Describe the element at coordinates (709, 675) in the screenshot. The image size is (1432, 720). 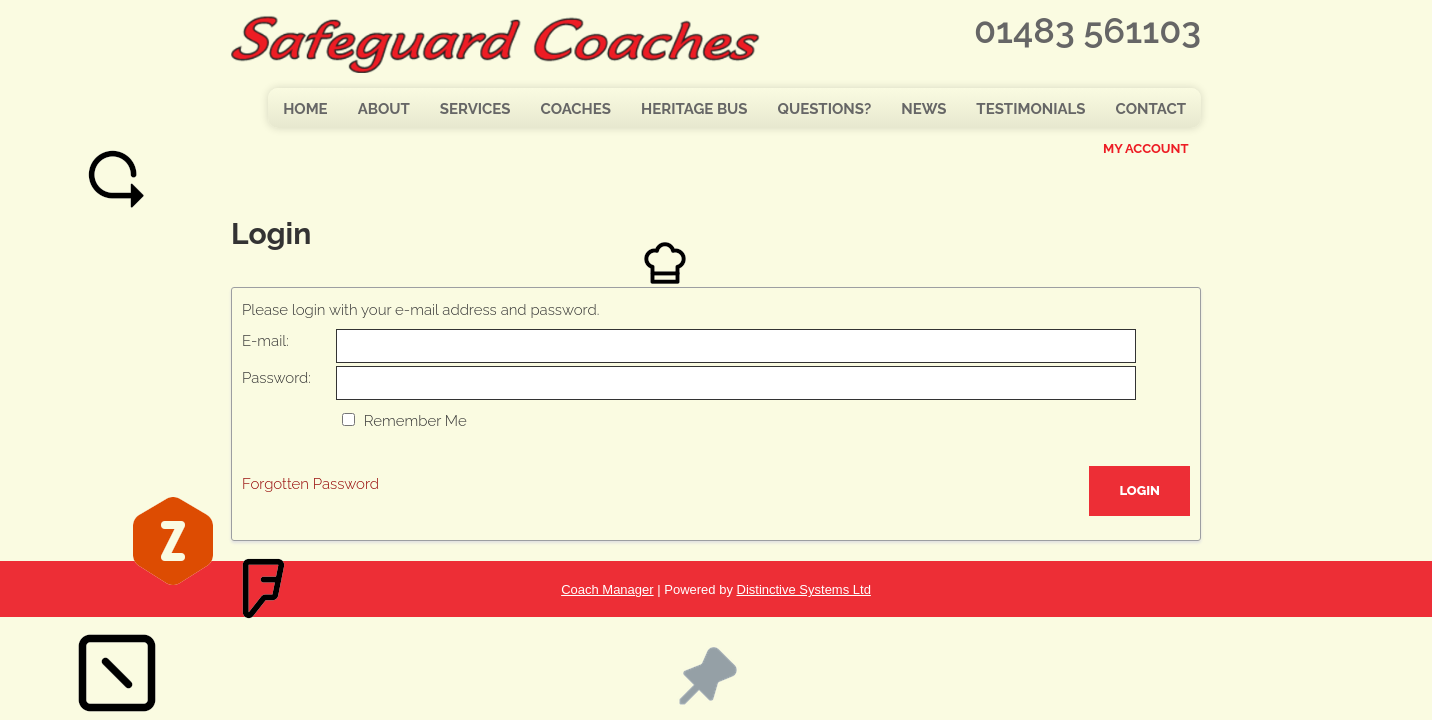
I see `pin an item to keep it visible` at that location.